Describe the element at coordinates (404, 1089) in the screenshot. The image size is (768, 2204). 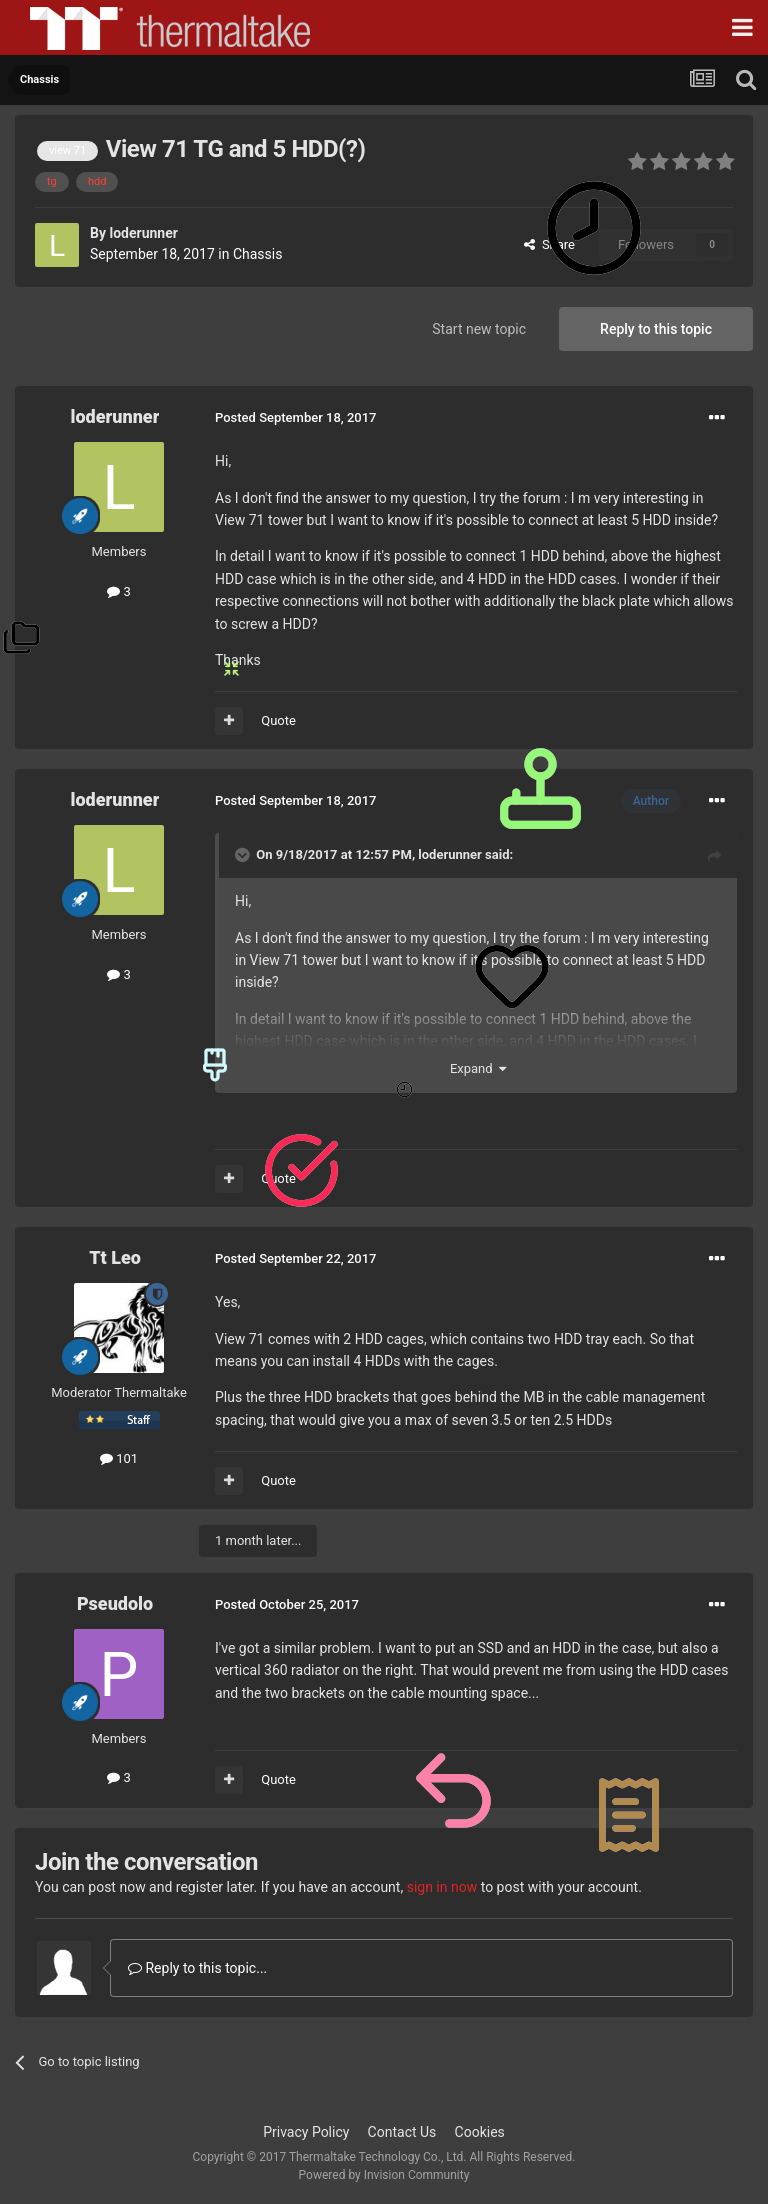
I see `view current time` at that location.